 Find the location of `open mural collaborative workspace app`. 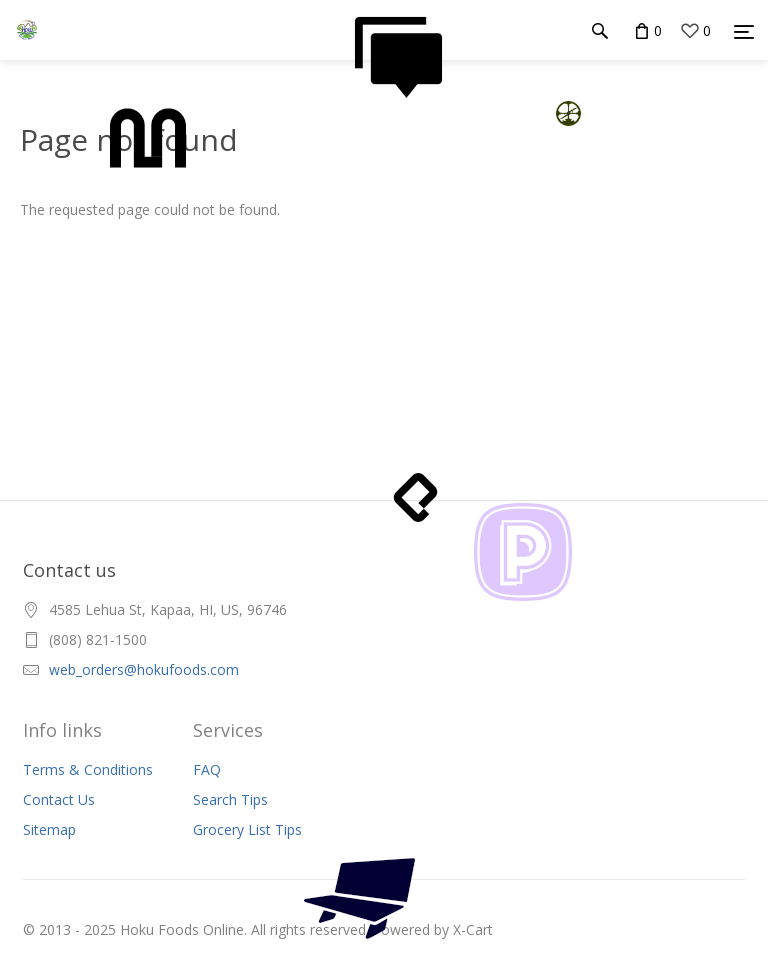

open mural collaborative workspace app is located at coordinates (148, 138).